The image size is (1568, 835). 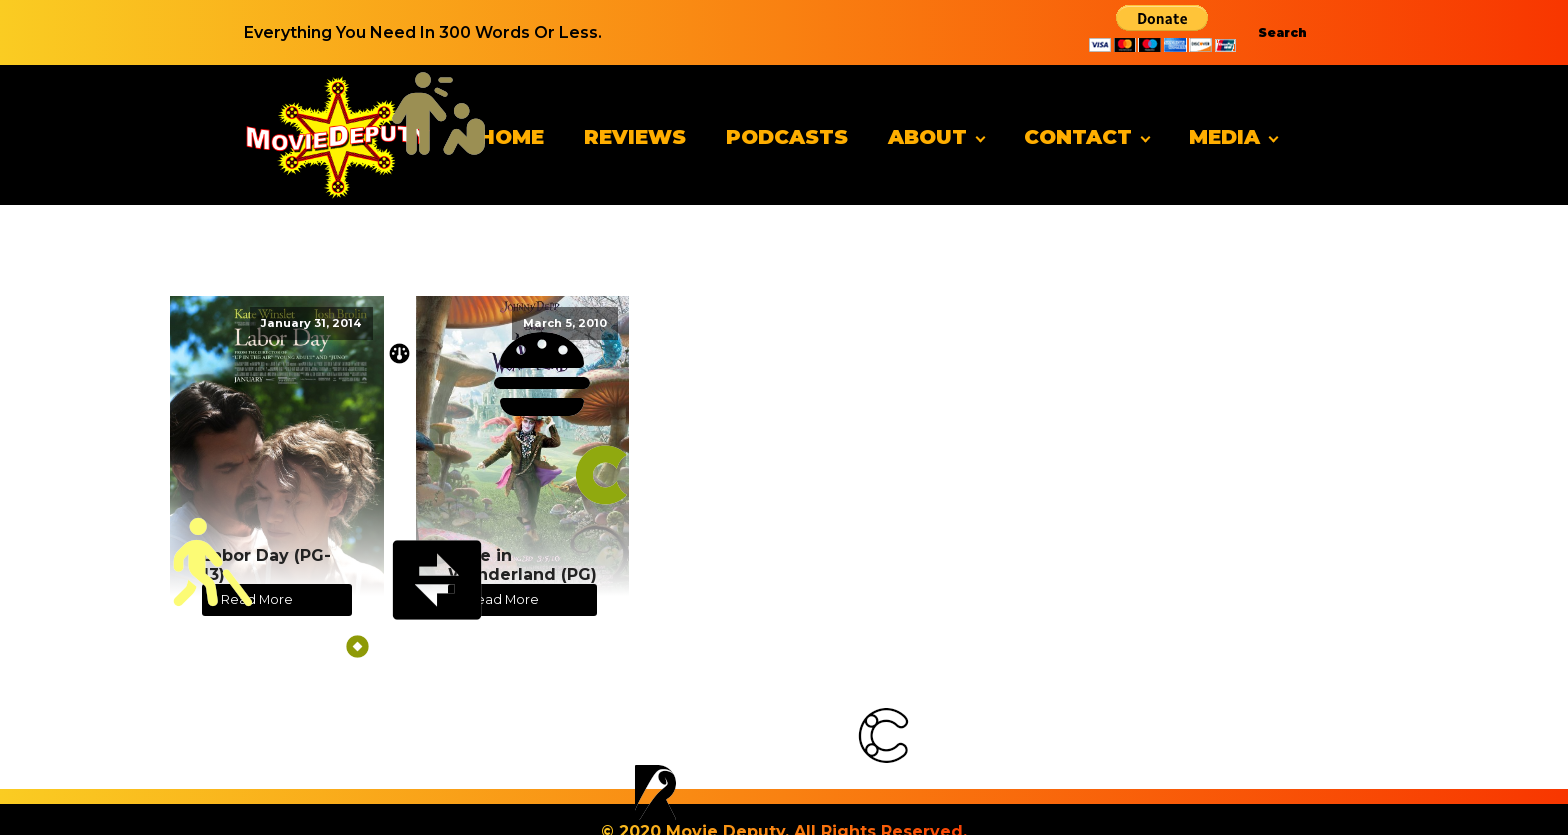 What do you see at coordinates (399, 353) in the screenshot?
I see `view performance or speed metrics` at bounding box center [399, 353].